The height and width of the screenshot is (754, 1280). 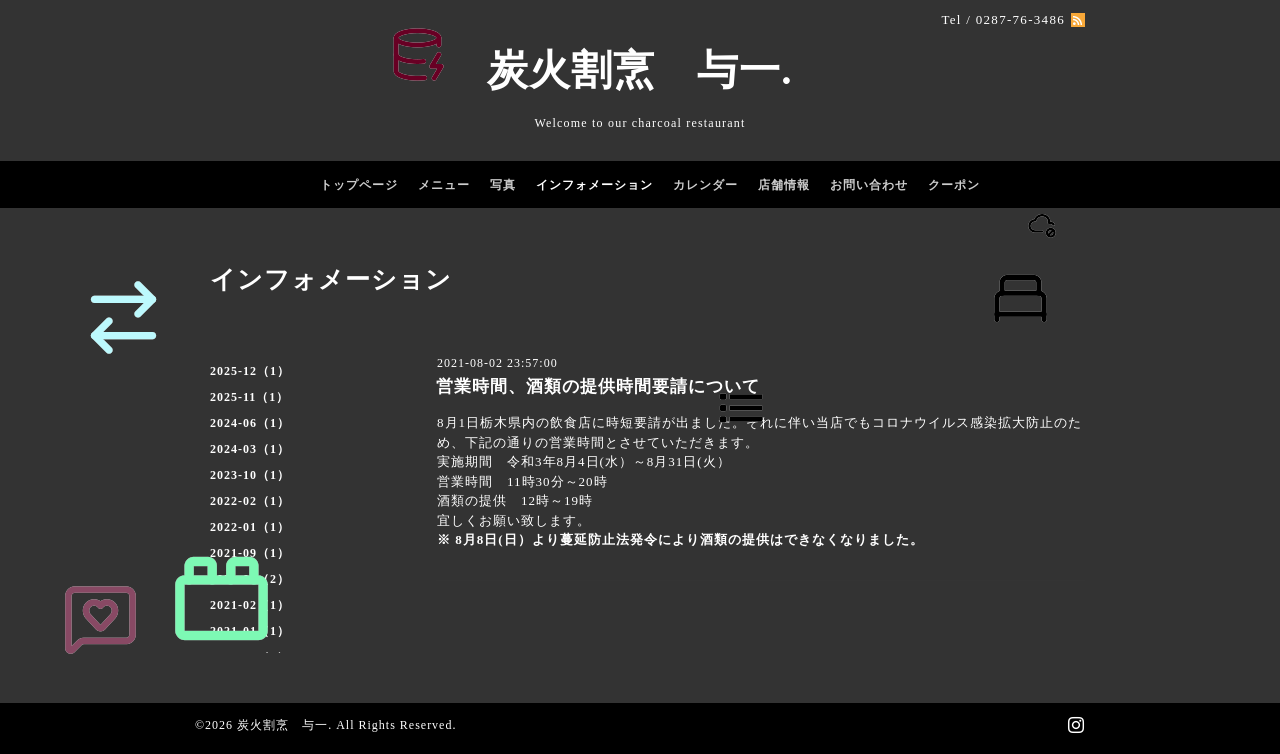 What do you see at coordinates (1042, 224) in the screenshot?
I see `cancel cloud upload or sync` at bounding box center [1042, 224].